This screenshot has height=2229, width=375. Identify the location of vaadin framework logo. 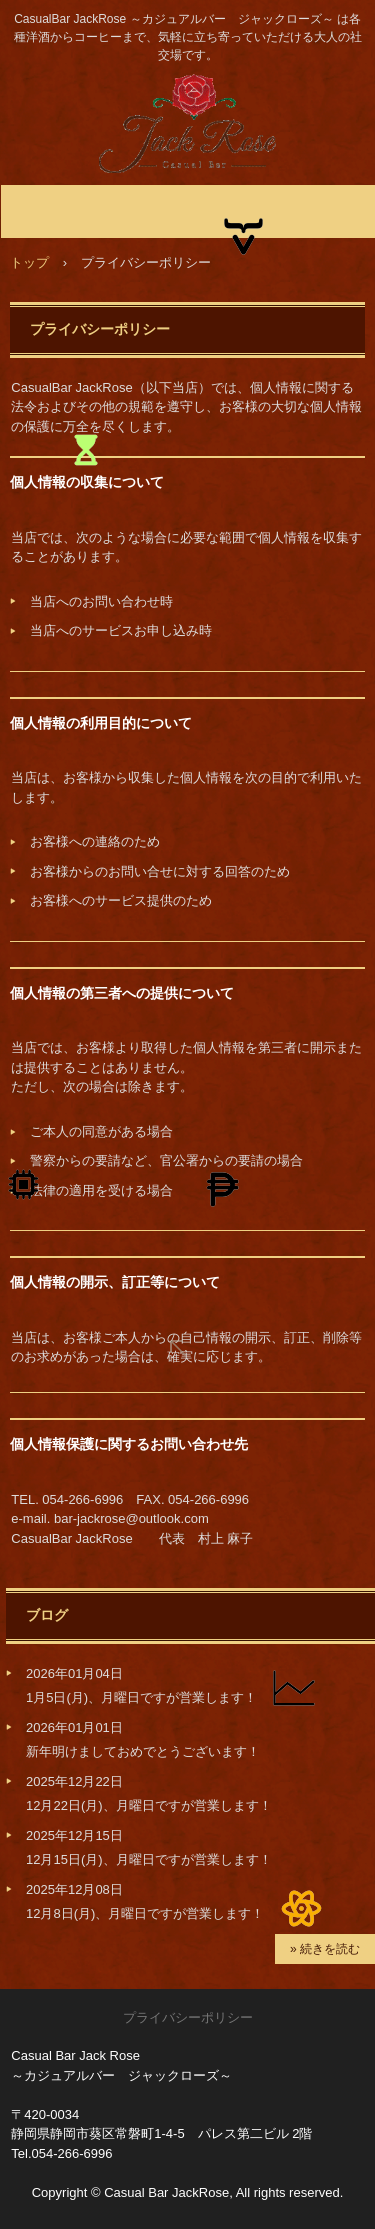
(243, 237).